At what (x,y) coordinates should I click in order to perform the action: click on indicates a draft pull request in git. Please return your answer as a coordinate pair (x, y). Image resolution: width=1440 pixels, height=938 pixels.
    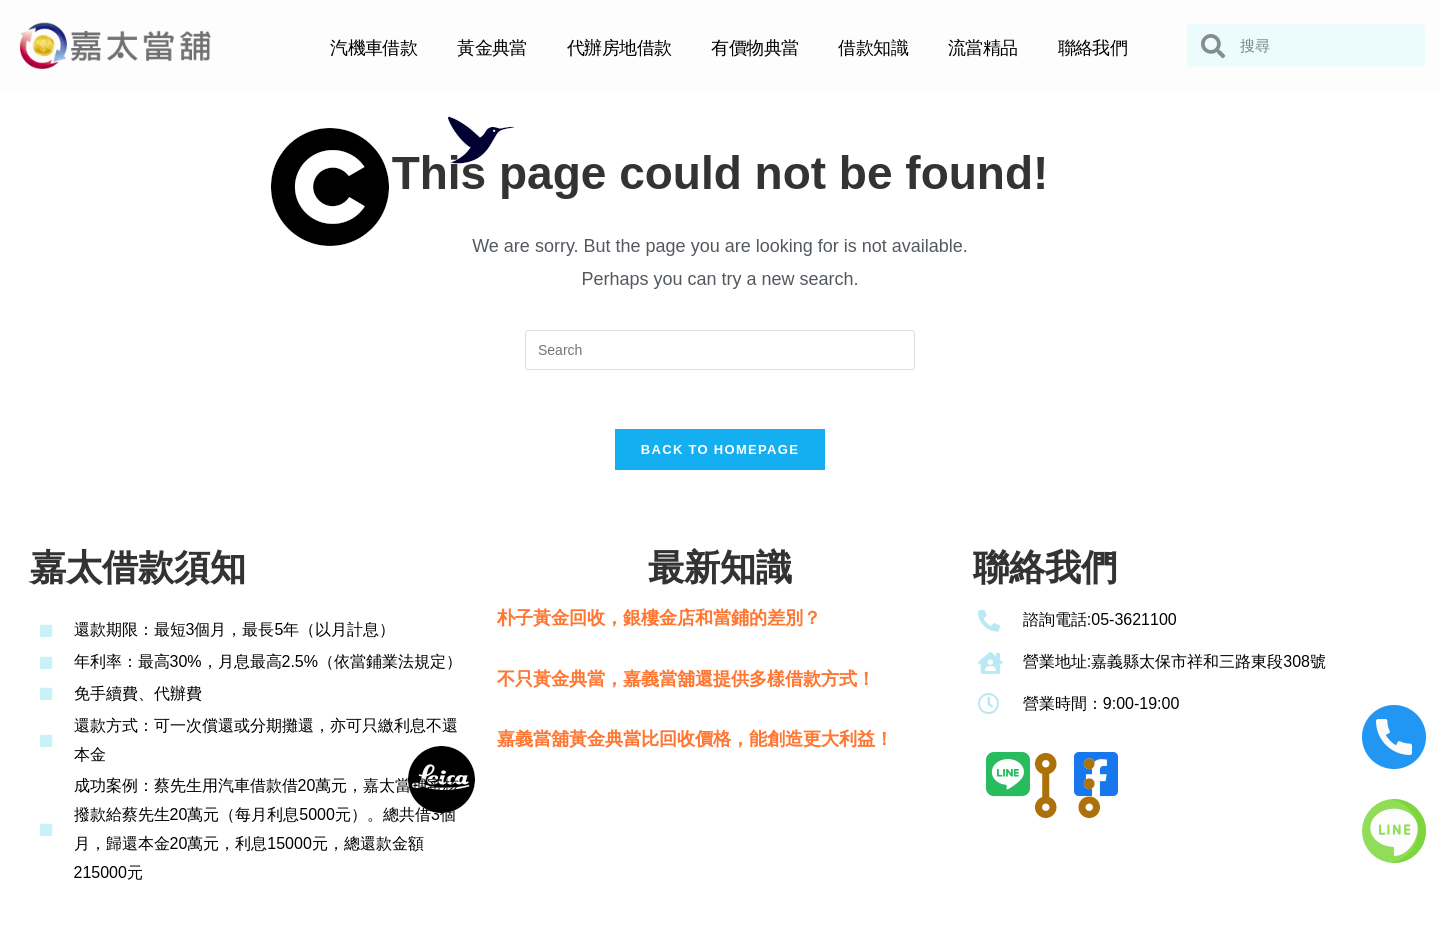
    Looking at the image, I should click on (1067, 785).